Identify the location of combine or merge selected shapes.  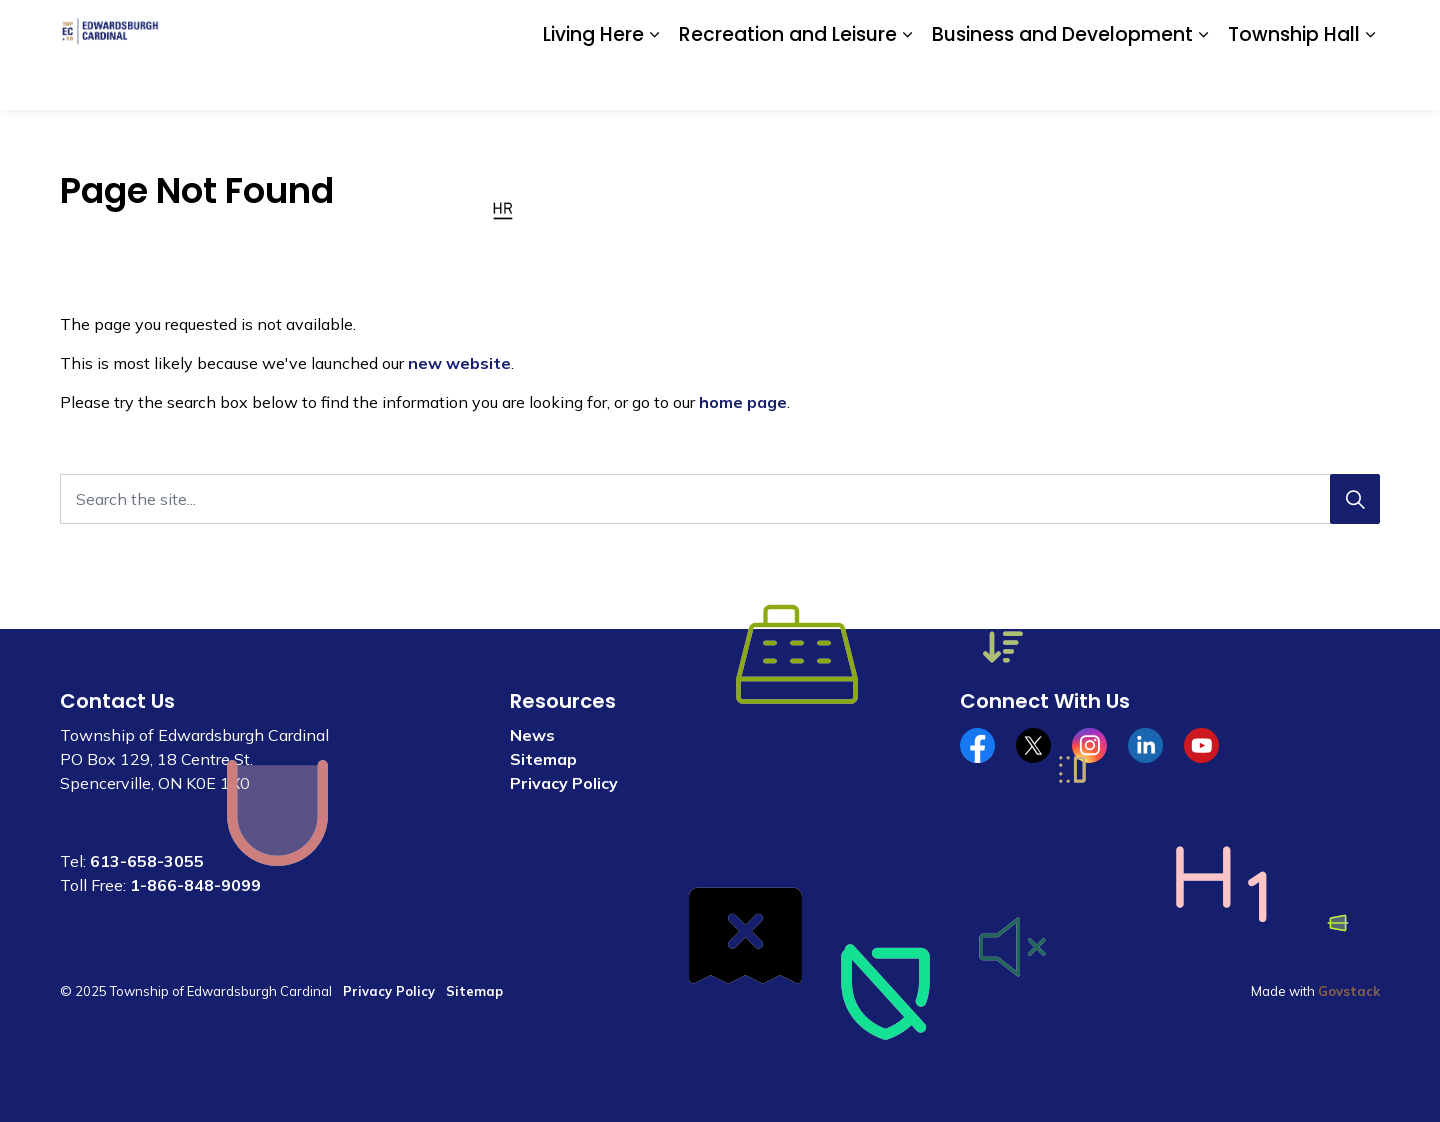
(277, 805).